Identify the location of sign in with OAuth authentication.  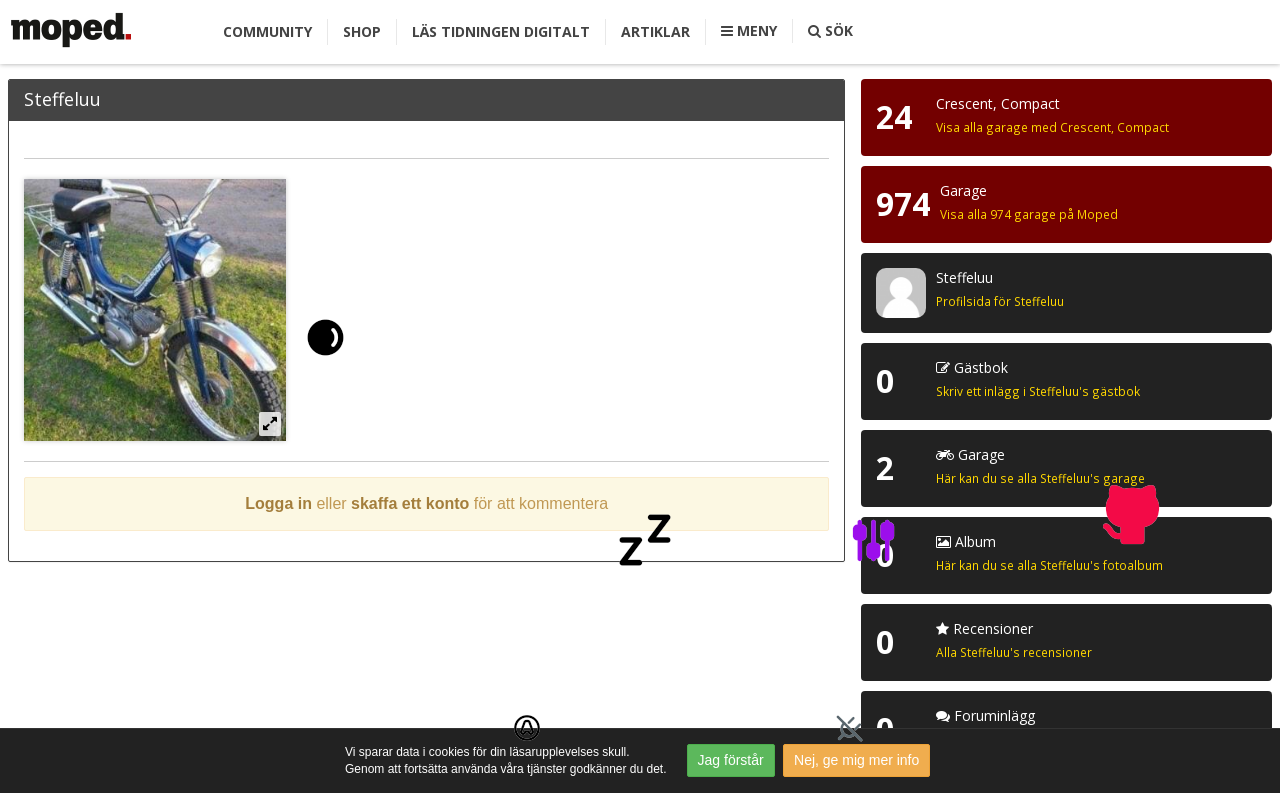
(527, 728).